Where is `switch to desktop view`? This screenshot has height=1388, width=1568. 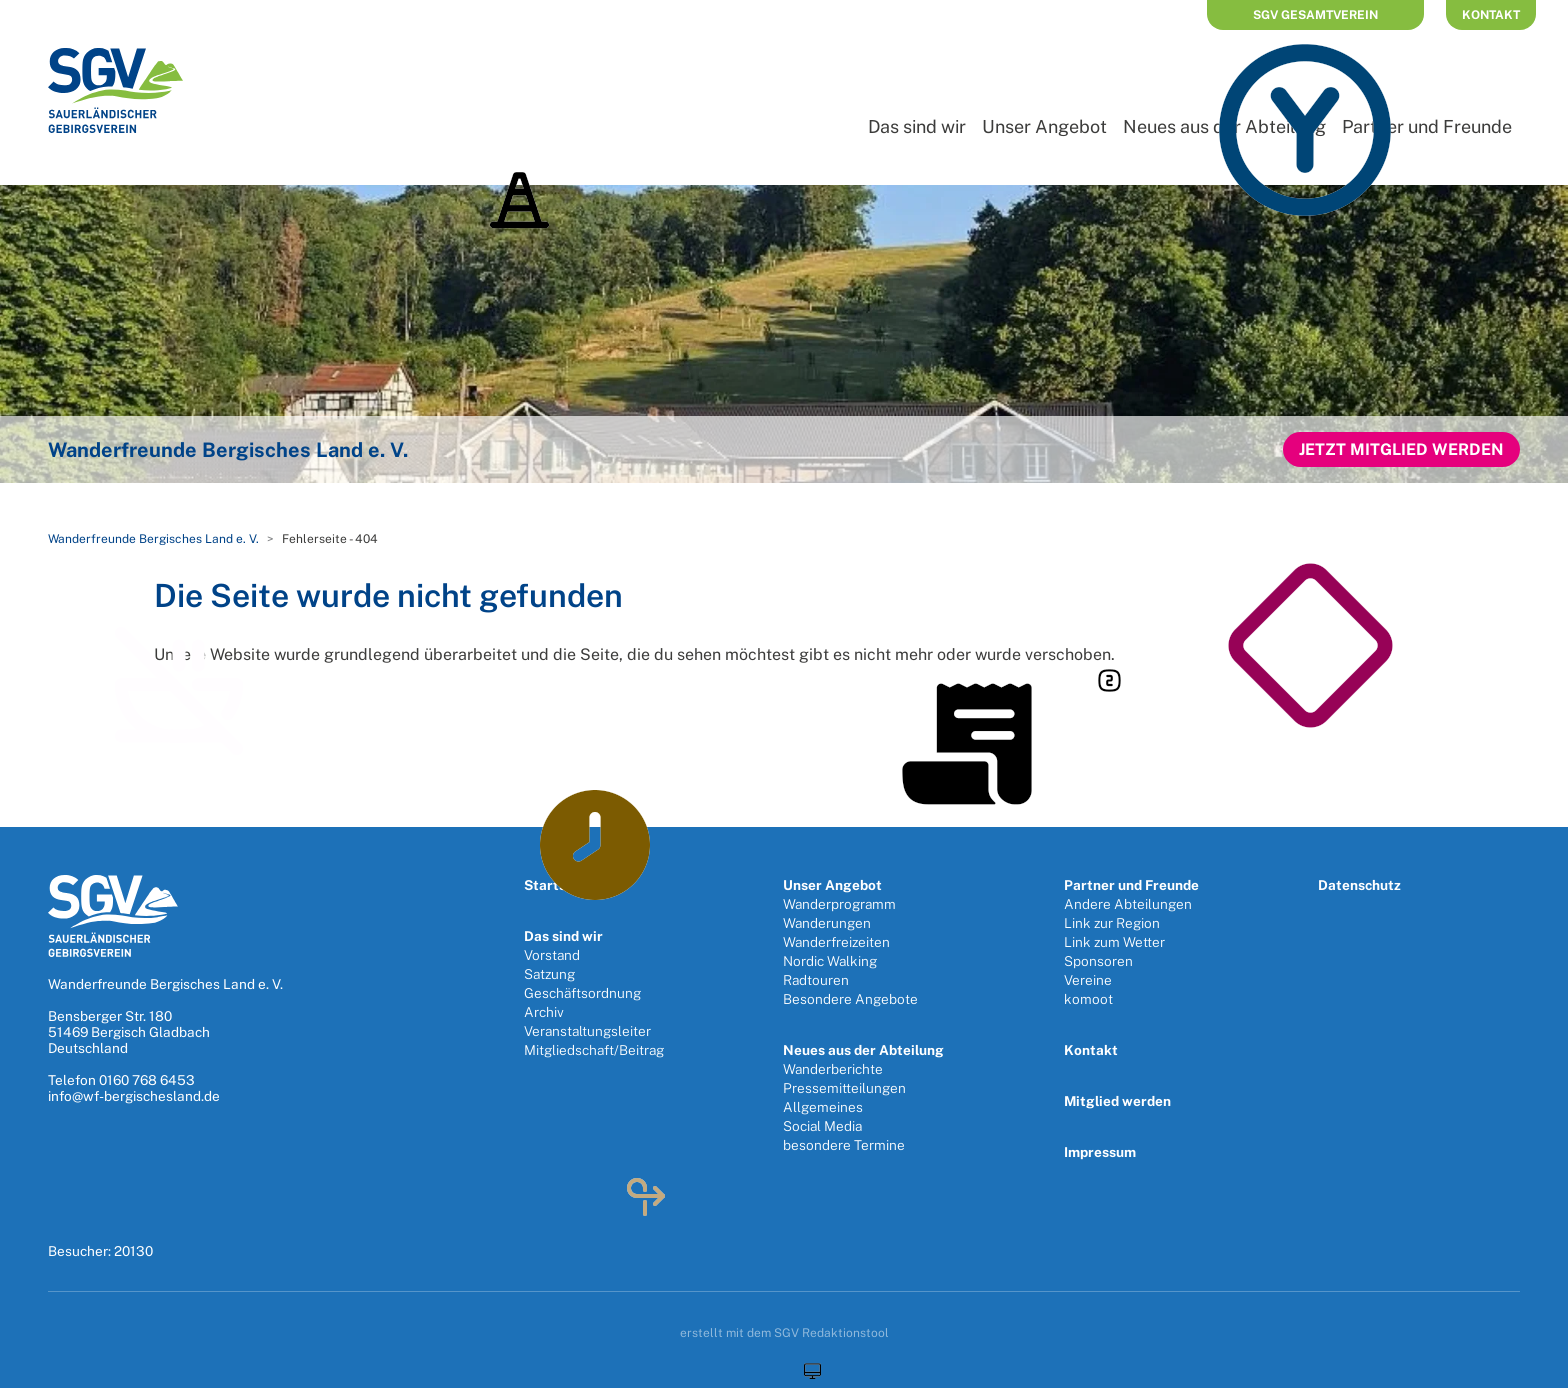
switch to desktop view is located at coordinates (812, 1370).